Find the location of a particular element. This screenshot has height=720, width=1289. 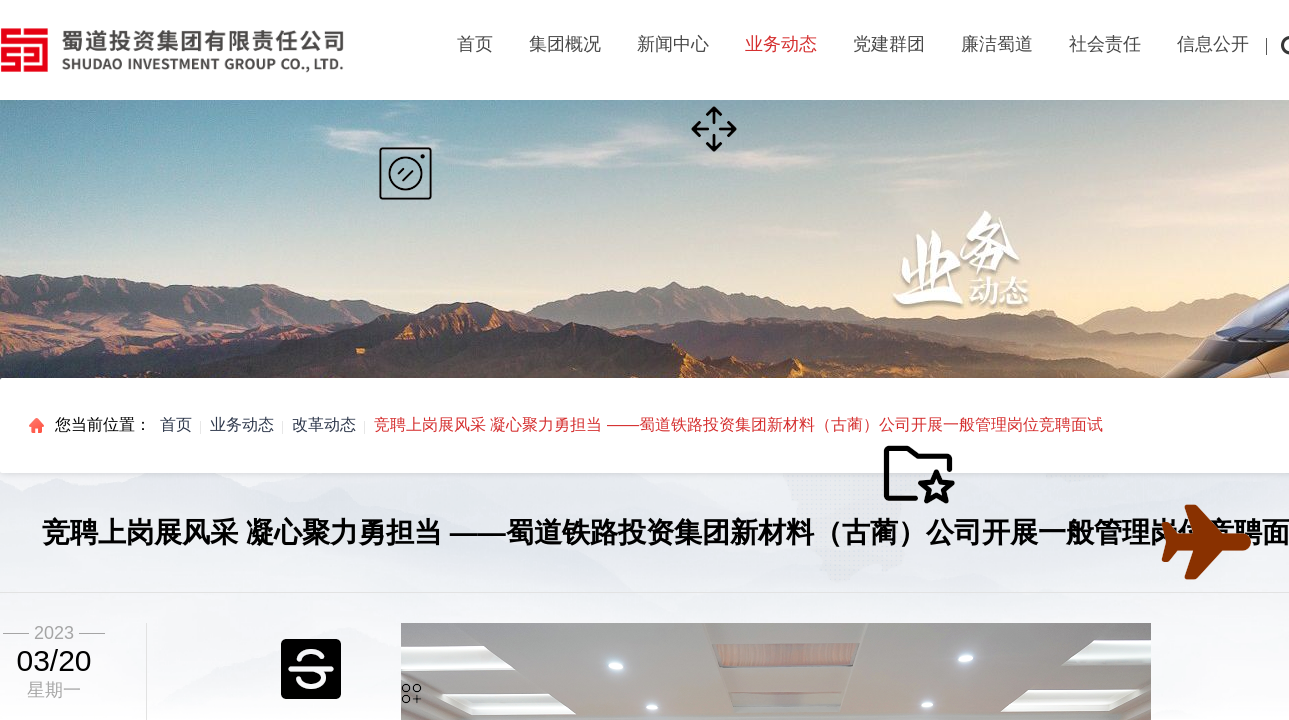

apply strikethrough formatting to selected text is located at coordinates (311, 669).